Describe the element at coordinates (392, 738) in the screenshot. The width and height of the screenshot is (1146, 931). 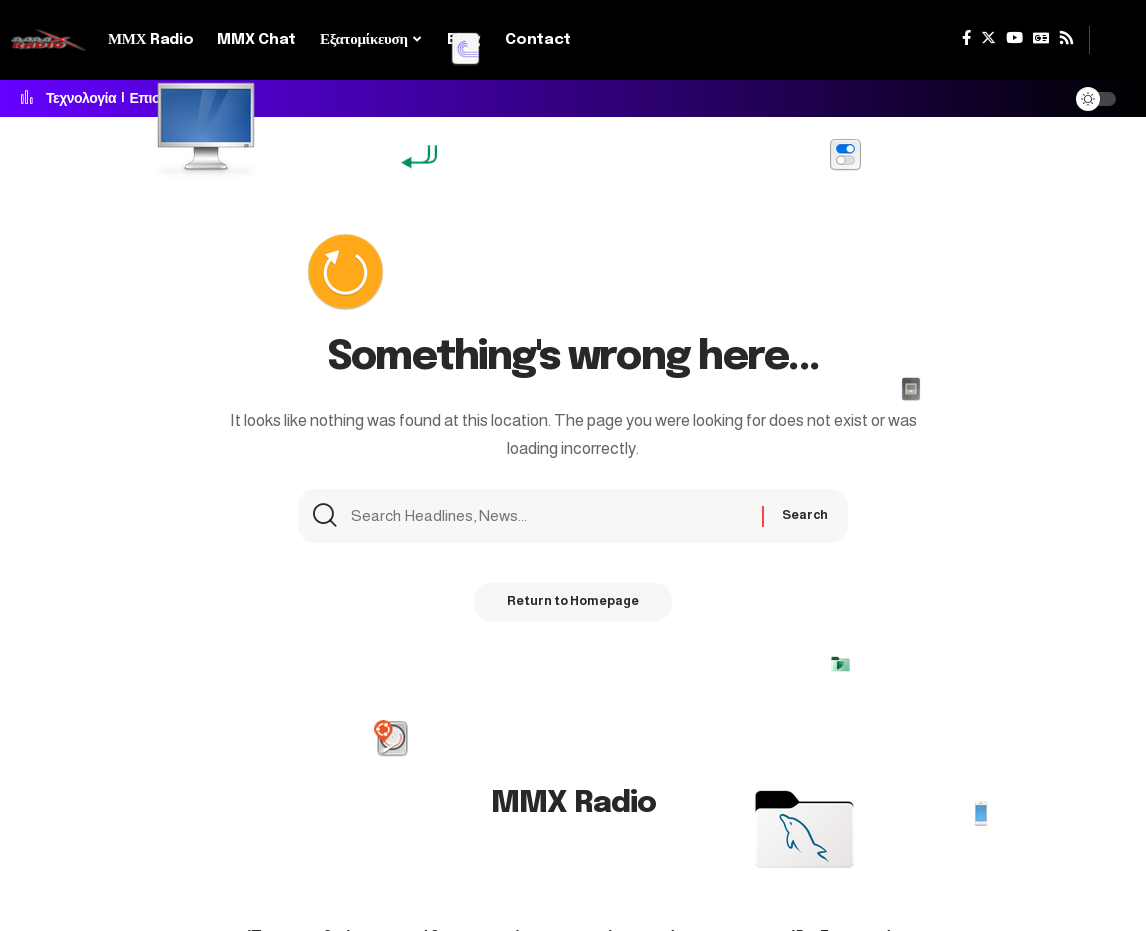
I see `launch the ubiquity ubuntu installer` at that location.